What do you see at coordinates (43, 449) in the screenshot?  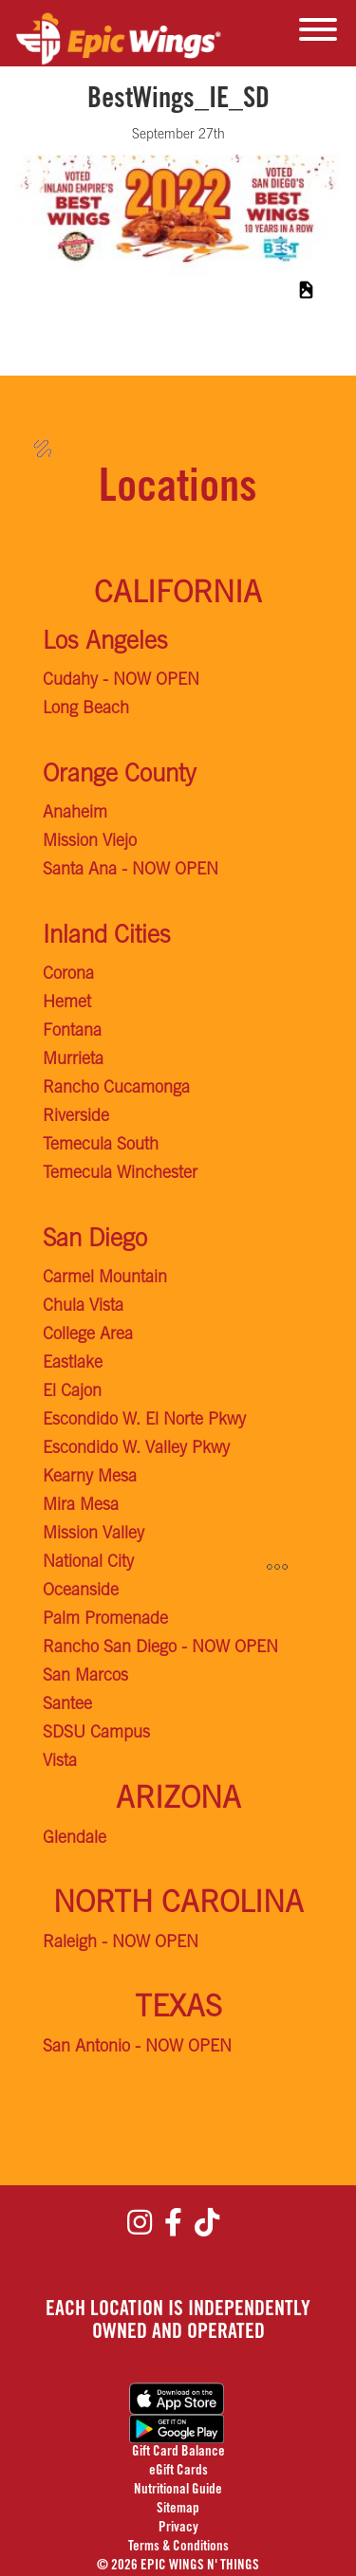 I see `access freehand drawing or annotation tools` at bounding box center [43, 449].